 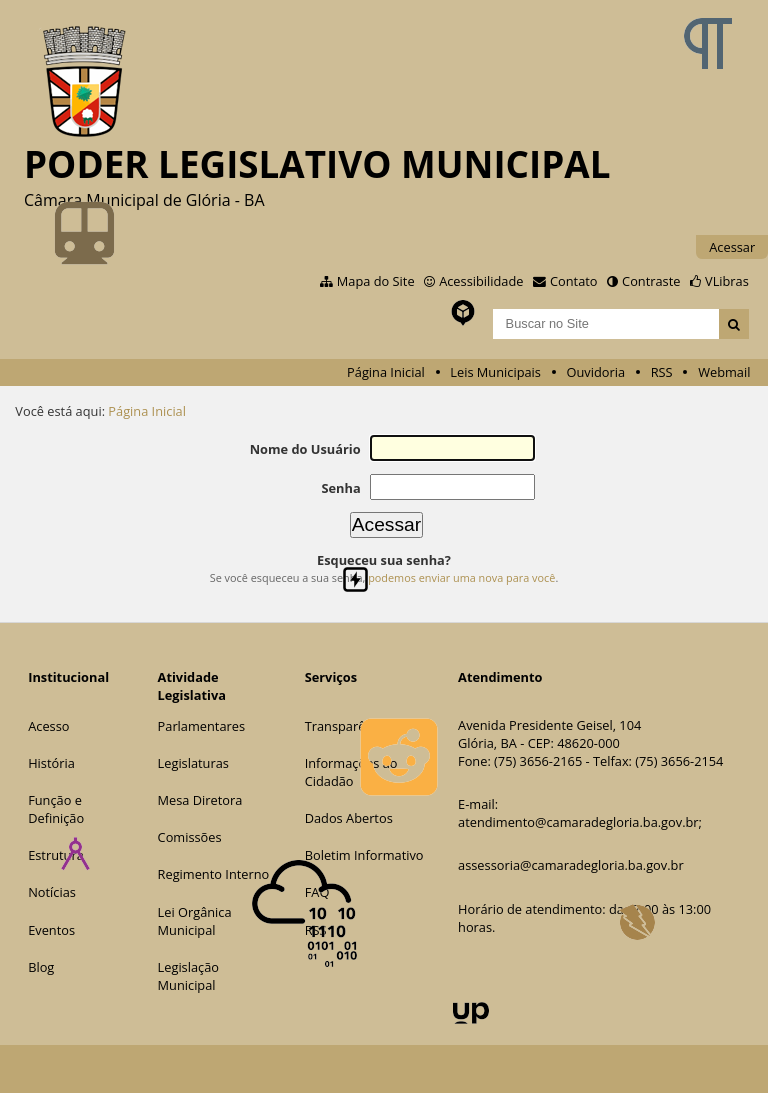 I want to click on view subway or metro transit options, so click(x=84, y=231).